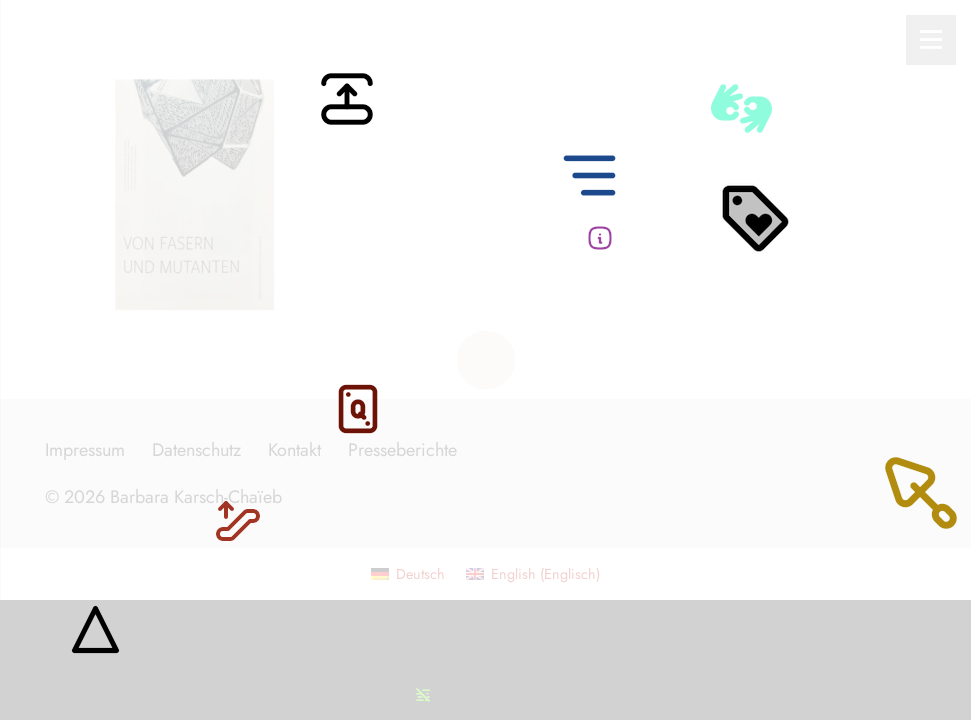 This screenshot has height=720, width=971. What do you see at coordinates (238, 521) in the screenshot?
I see `escalator going up` at bounding box center [238, 521].